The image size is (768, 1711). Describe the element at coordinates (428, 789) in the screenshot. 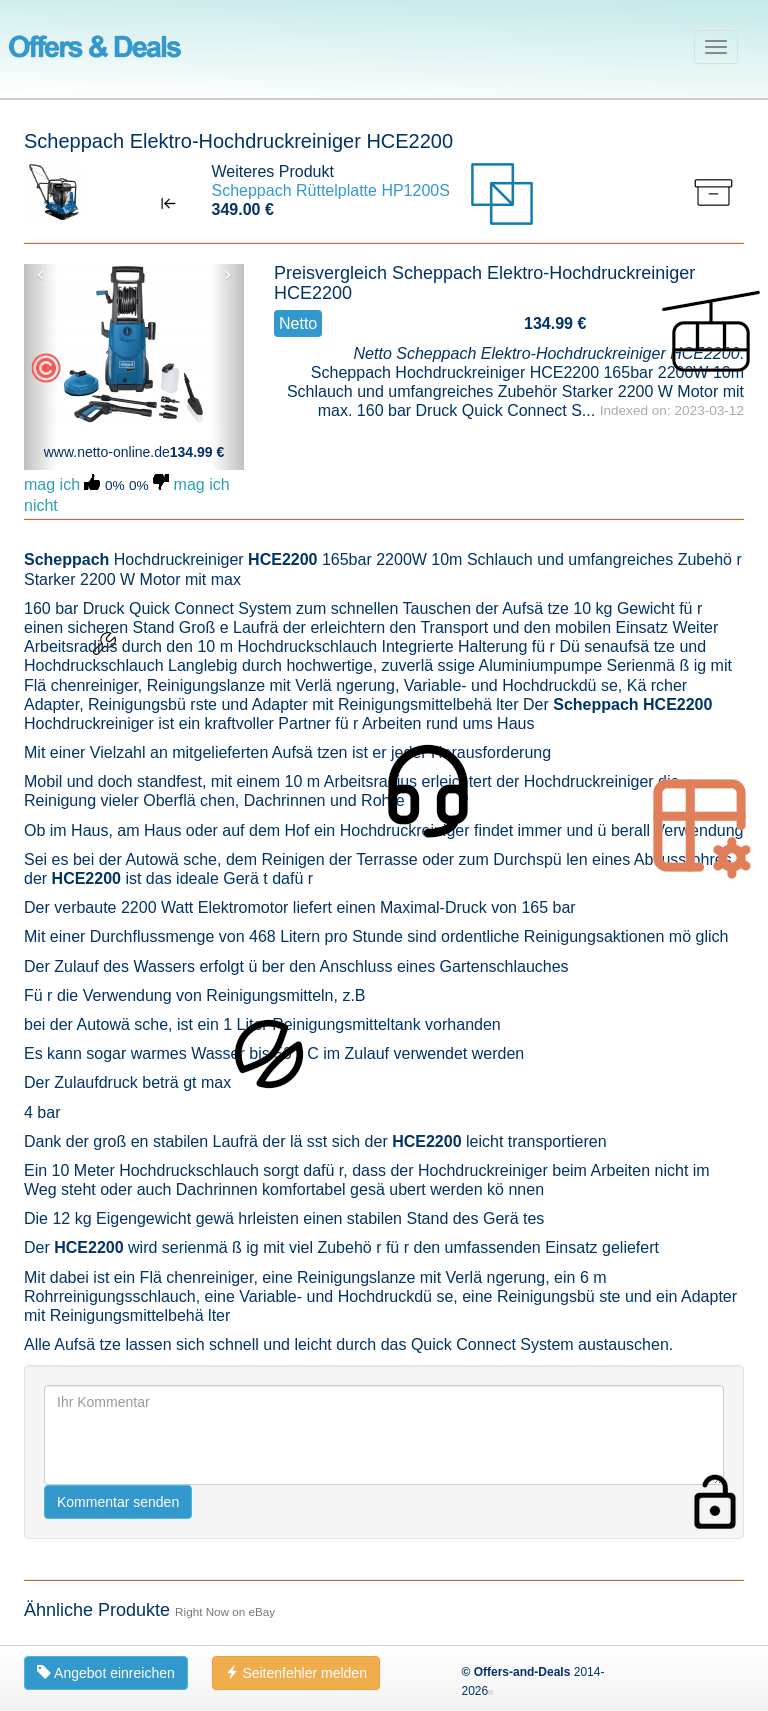

I see `contact customer support` at that location.